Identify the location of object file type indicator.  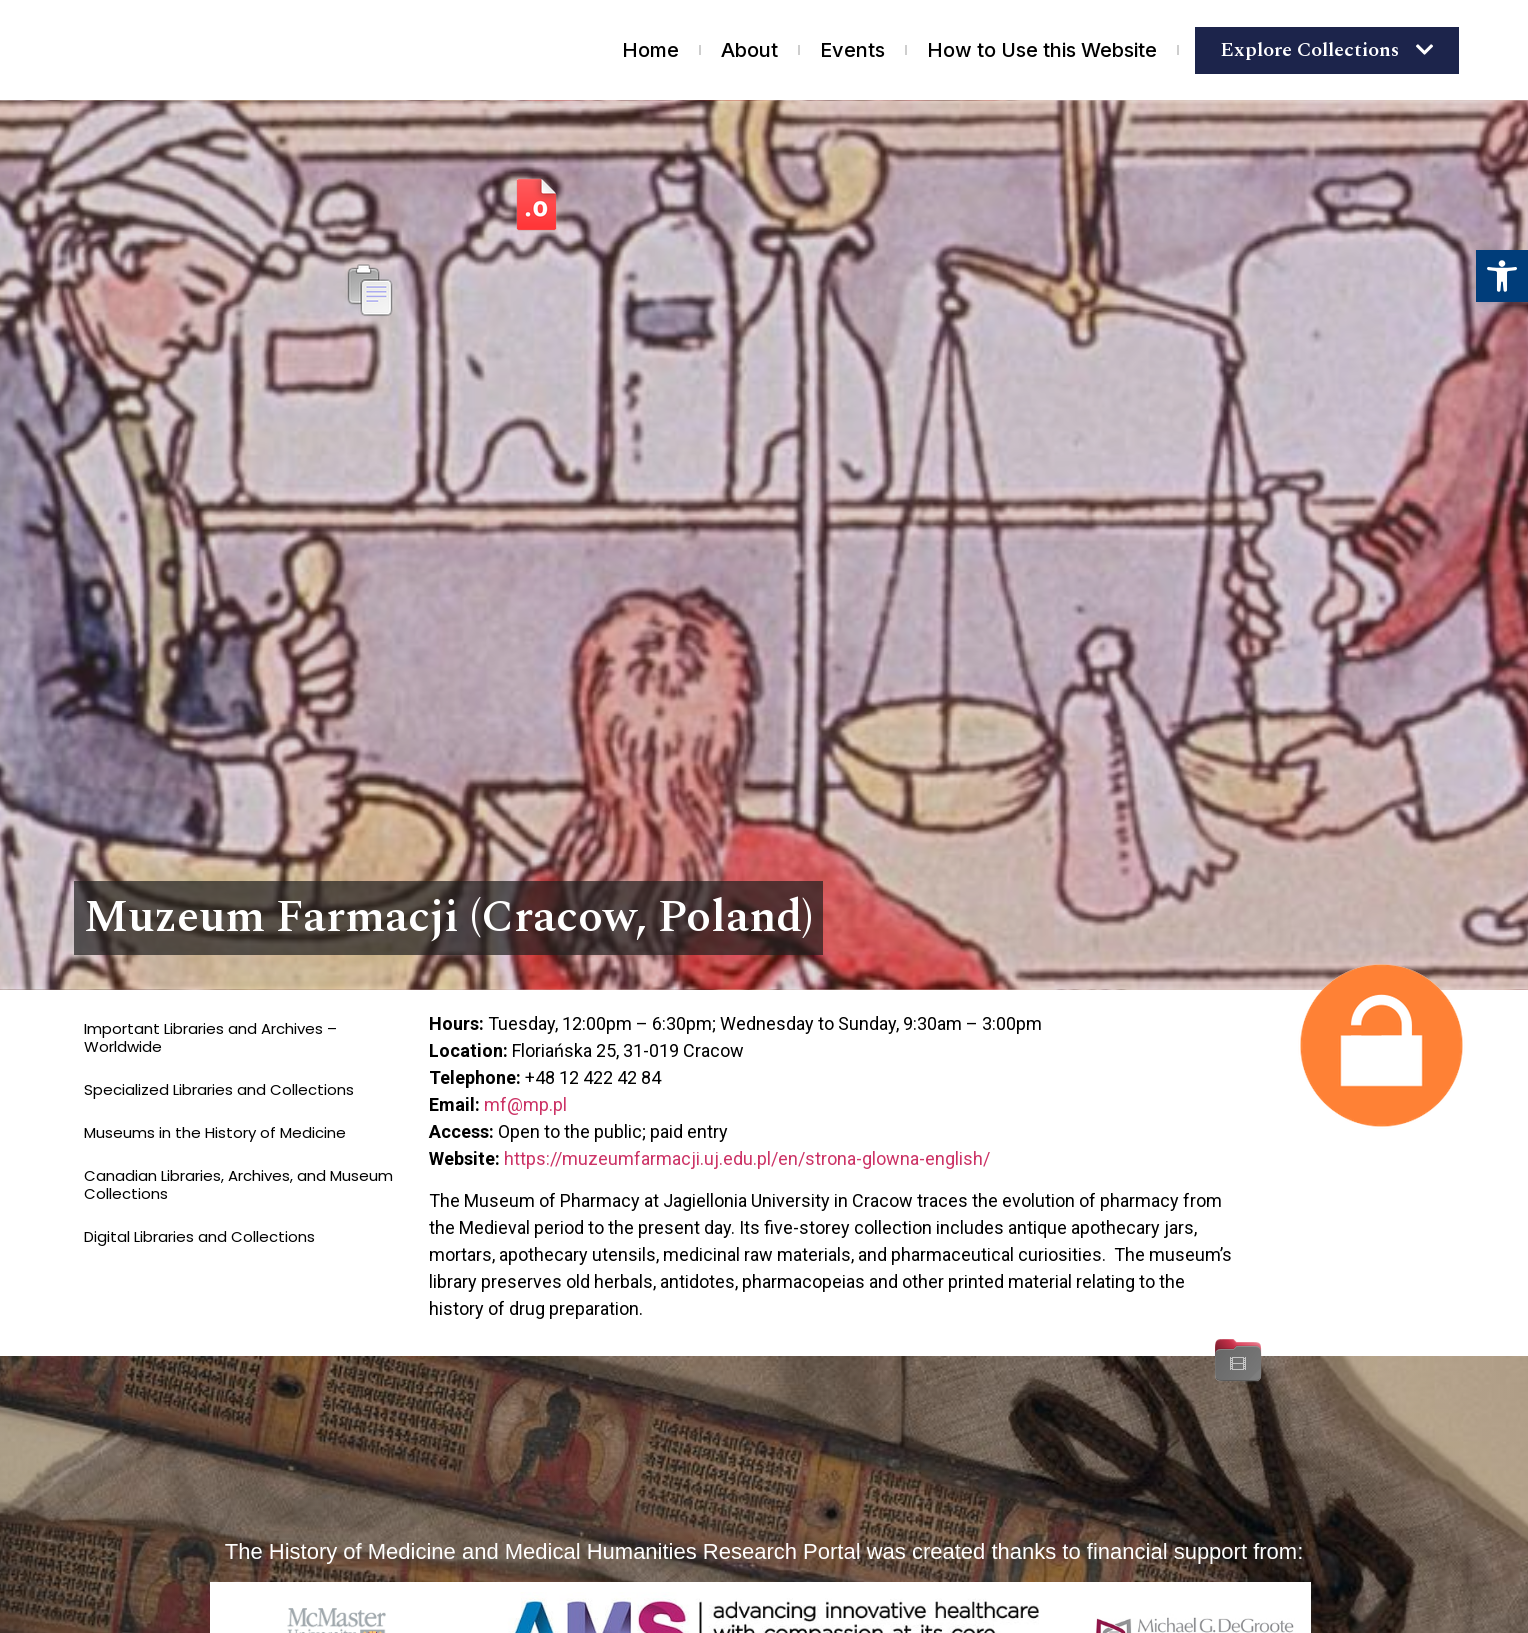
(536, 205).